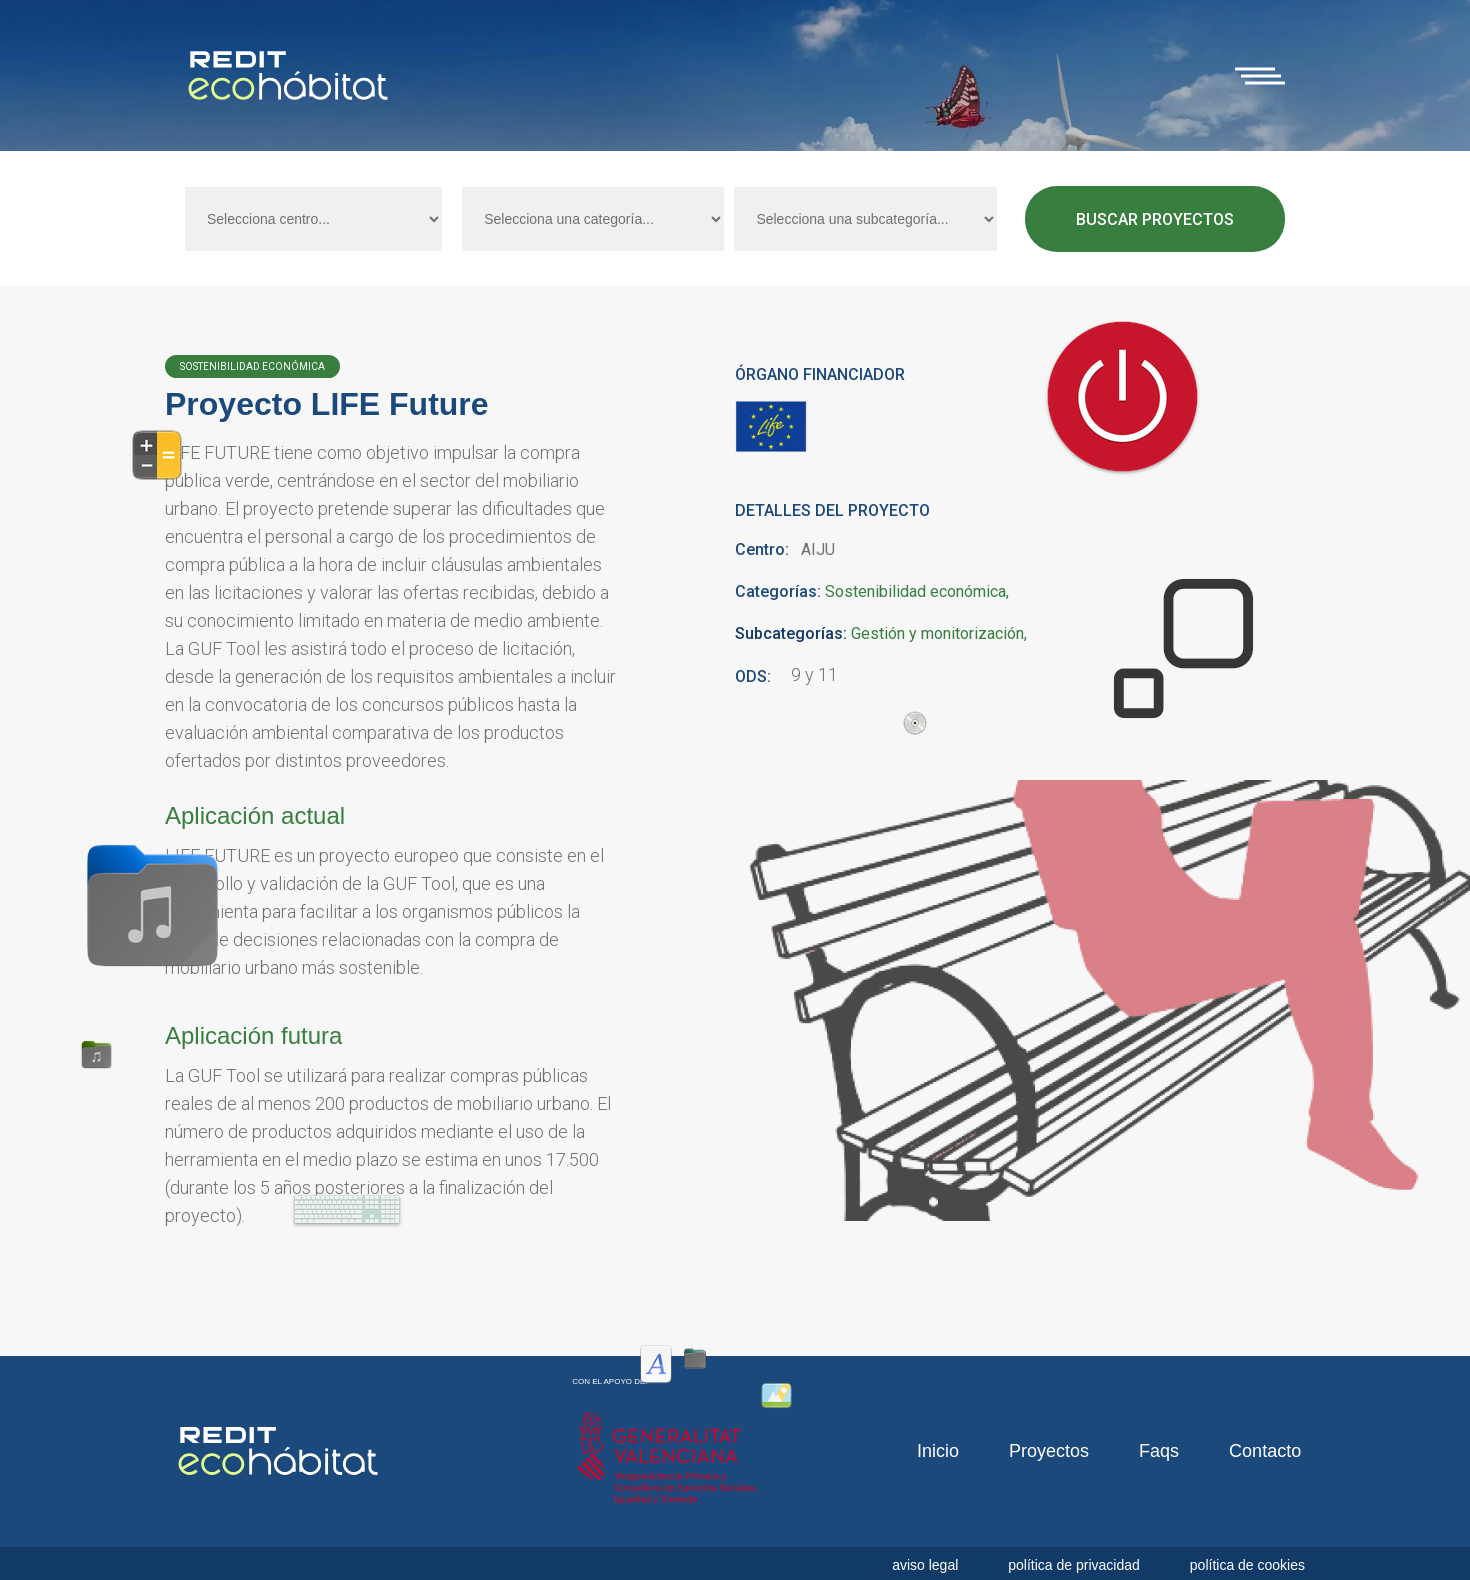  What do you see at coordinates (695, 1358) in the screenshot?
I see `open folder to view contents` at bounding box center [695, 1358].